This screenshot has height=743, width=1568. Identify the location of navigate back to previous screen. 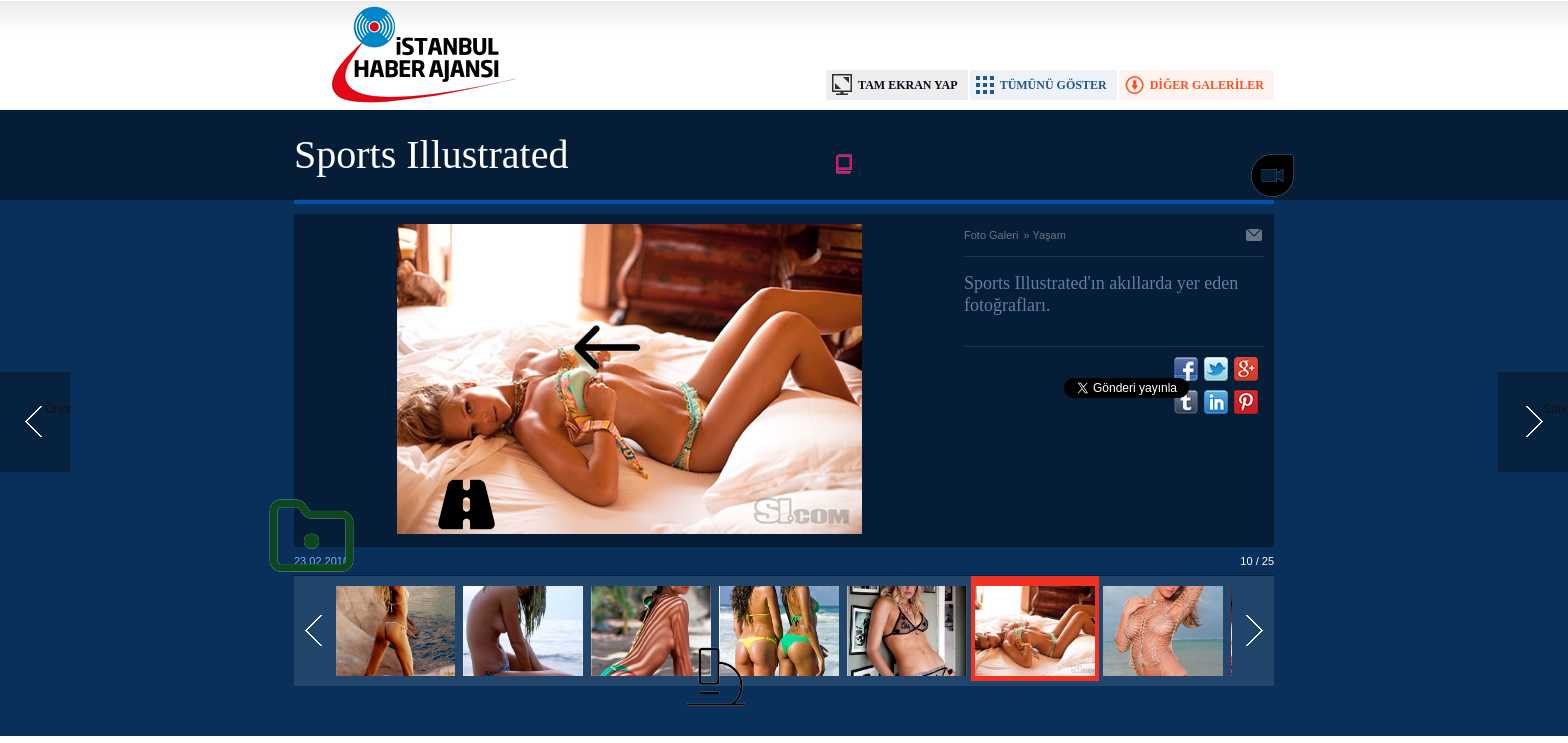
(606, 347).